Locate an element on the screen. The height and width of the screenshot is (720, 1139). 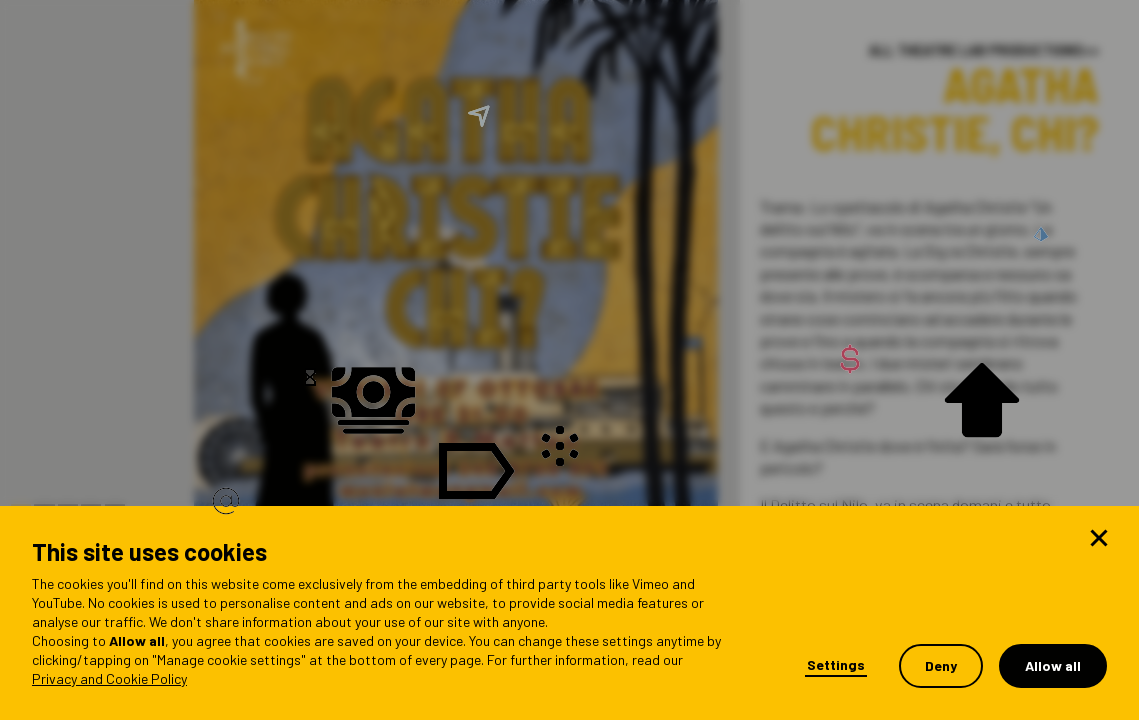
indicates a process is waiting or pending is located at coordinates (310, 377).